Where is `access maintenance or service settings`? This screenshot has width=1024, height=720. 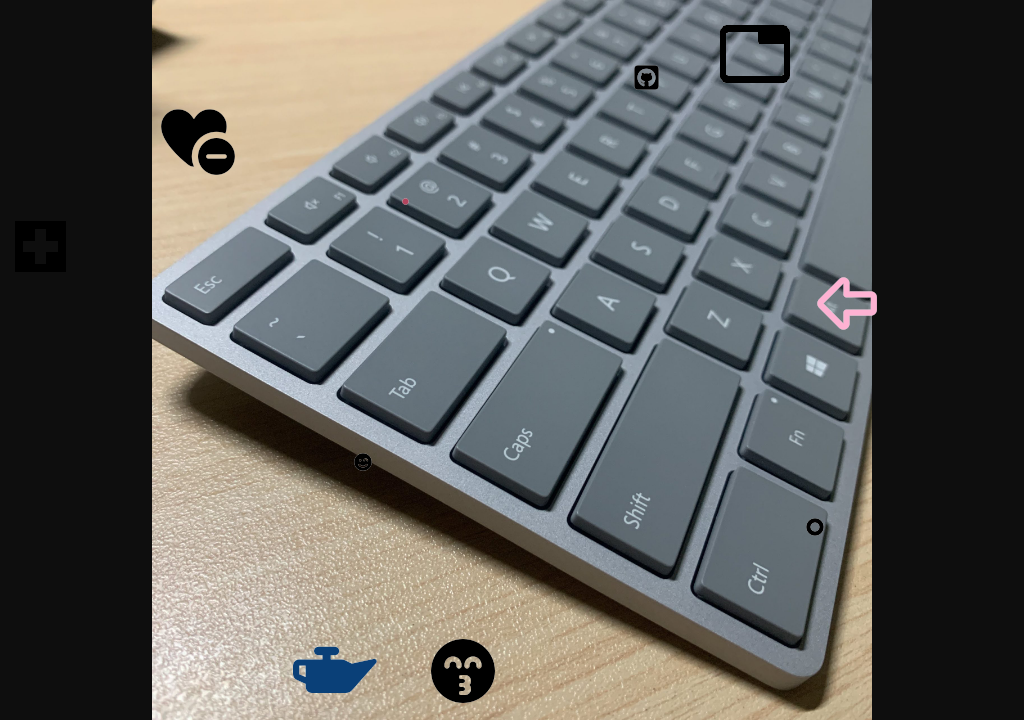 access maintenance or service settings is located at coordinates (335, 672).